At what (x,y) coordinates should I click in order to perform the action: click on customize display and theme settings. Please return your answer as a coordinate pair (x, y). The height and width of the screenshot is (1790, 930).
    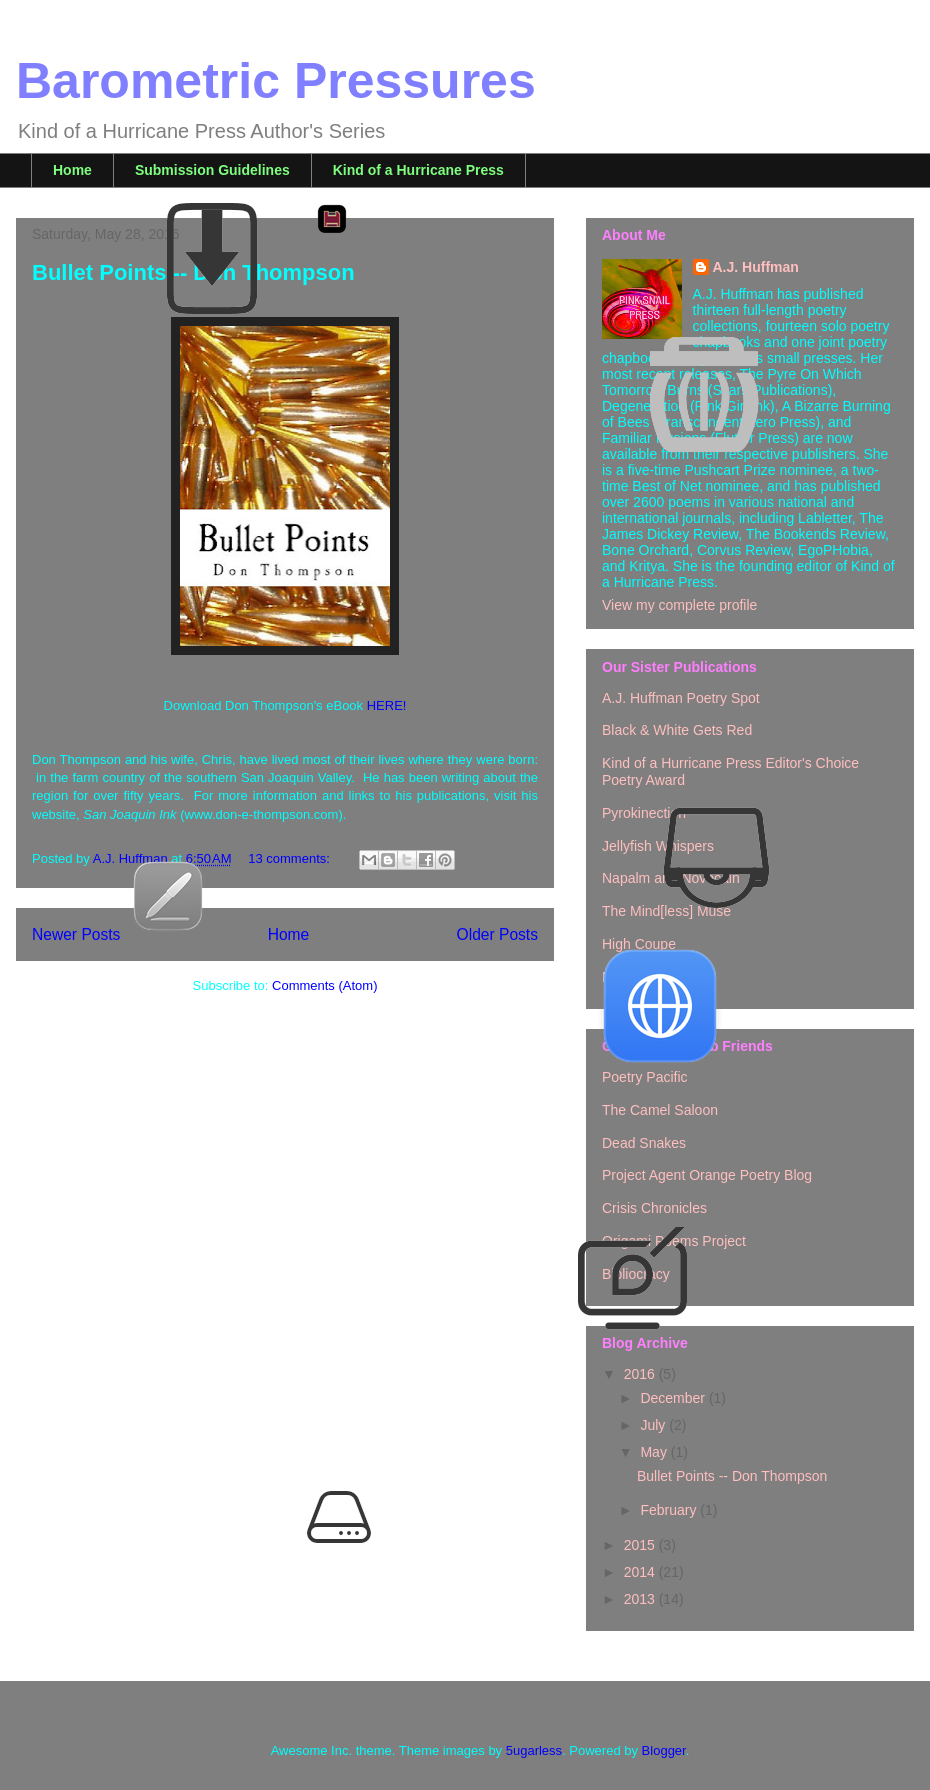
    Looking at the image, I should click on (632, 1281).